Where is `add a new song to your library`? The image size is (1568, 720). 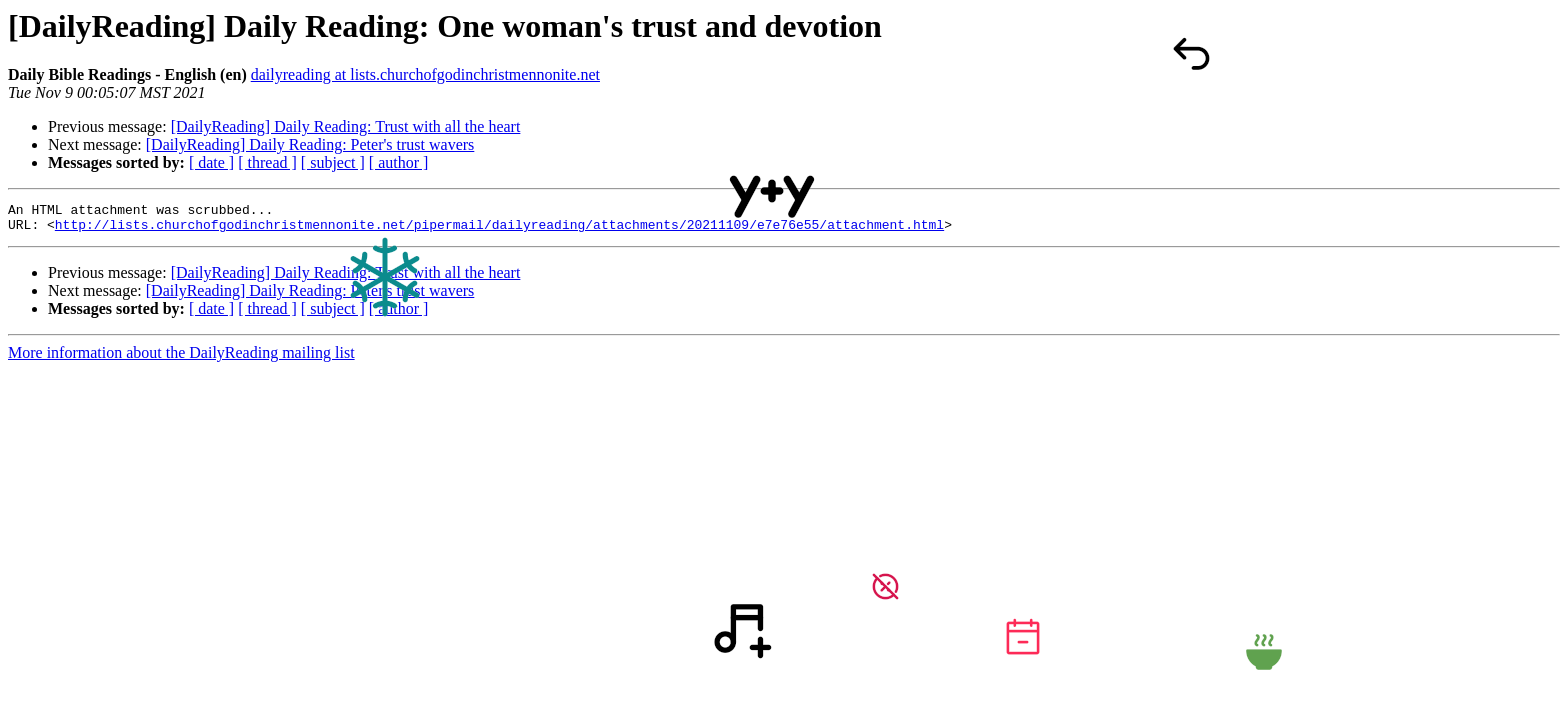
add a new song to your library is located at coordinates (741, 628).